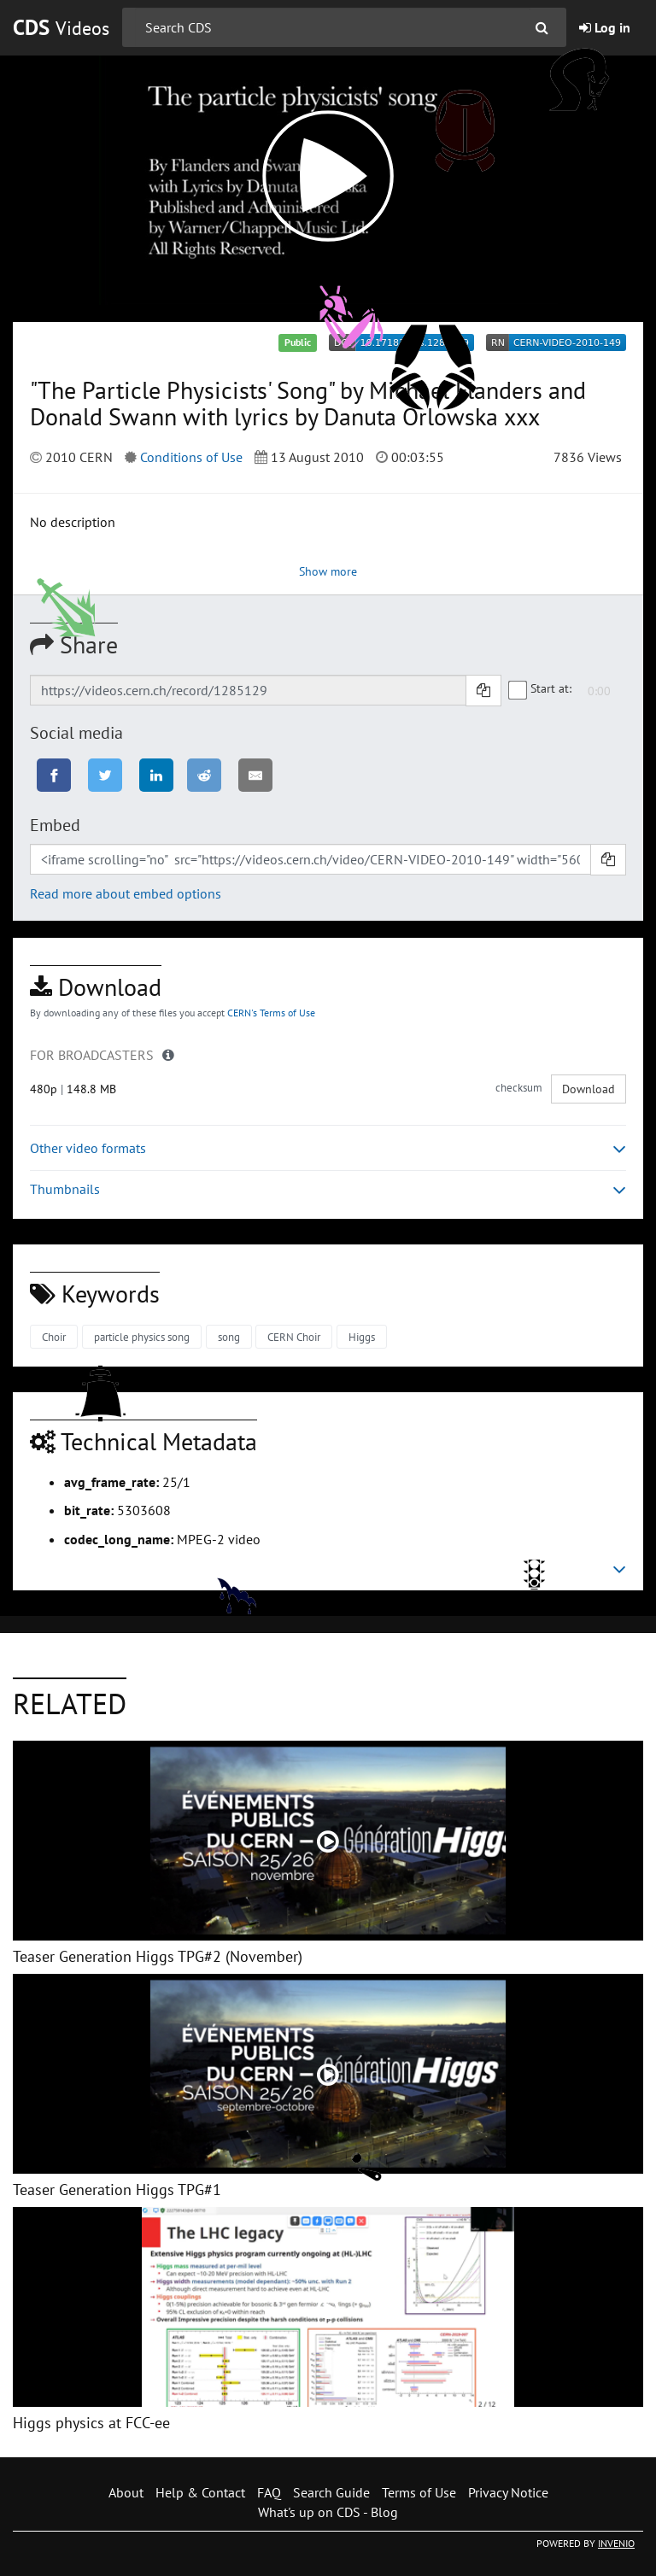 The image size is (656, 2576). I want to click on navigate to sailing or boat-related content, so click(100, 1393).